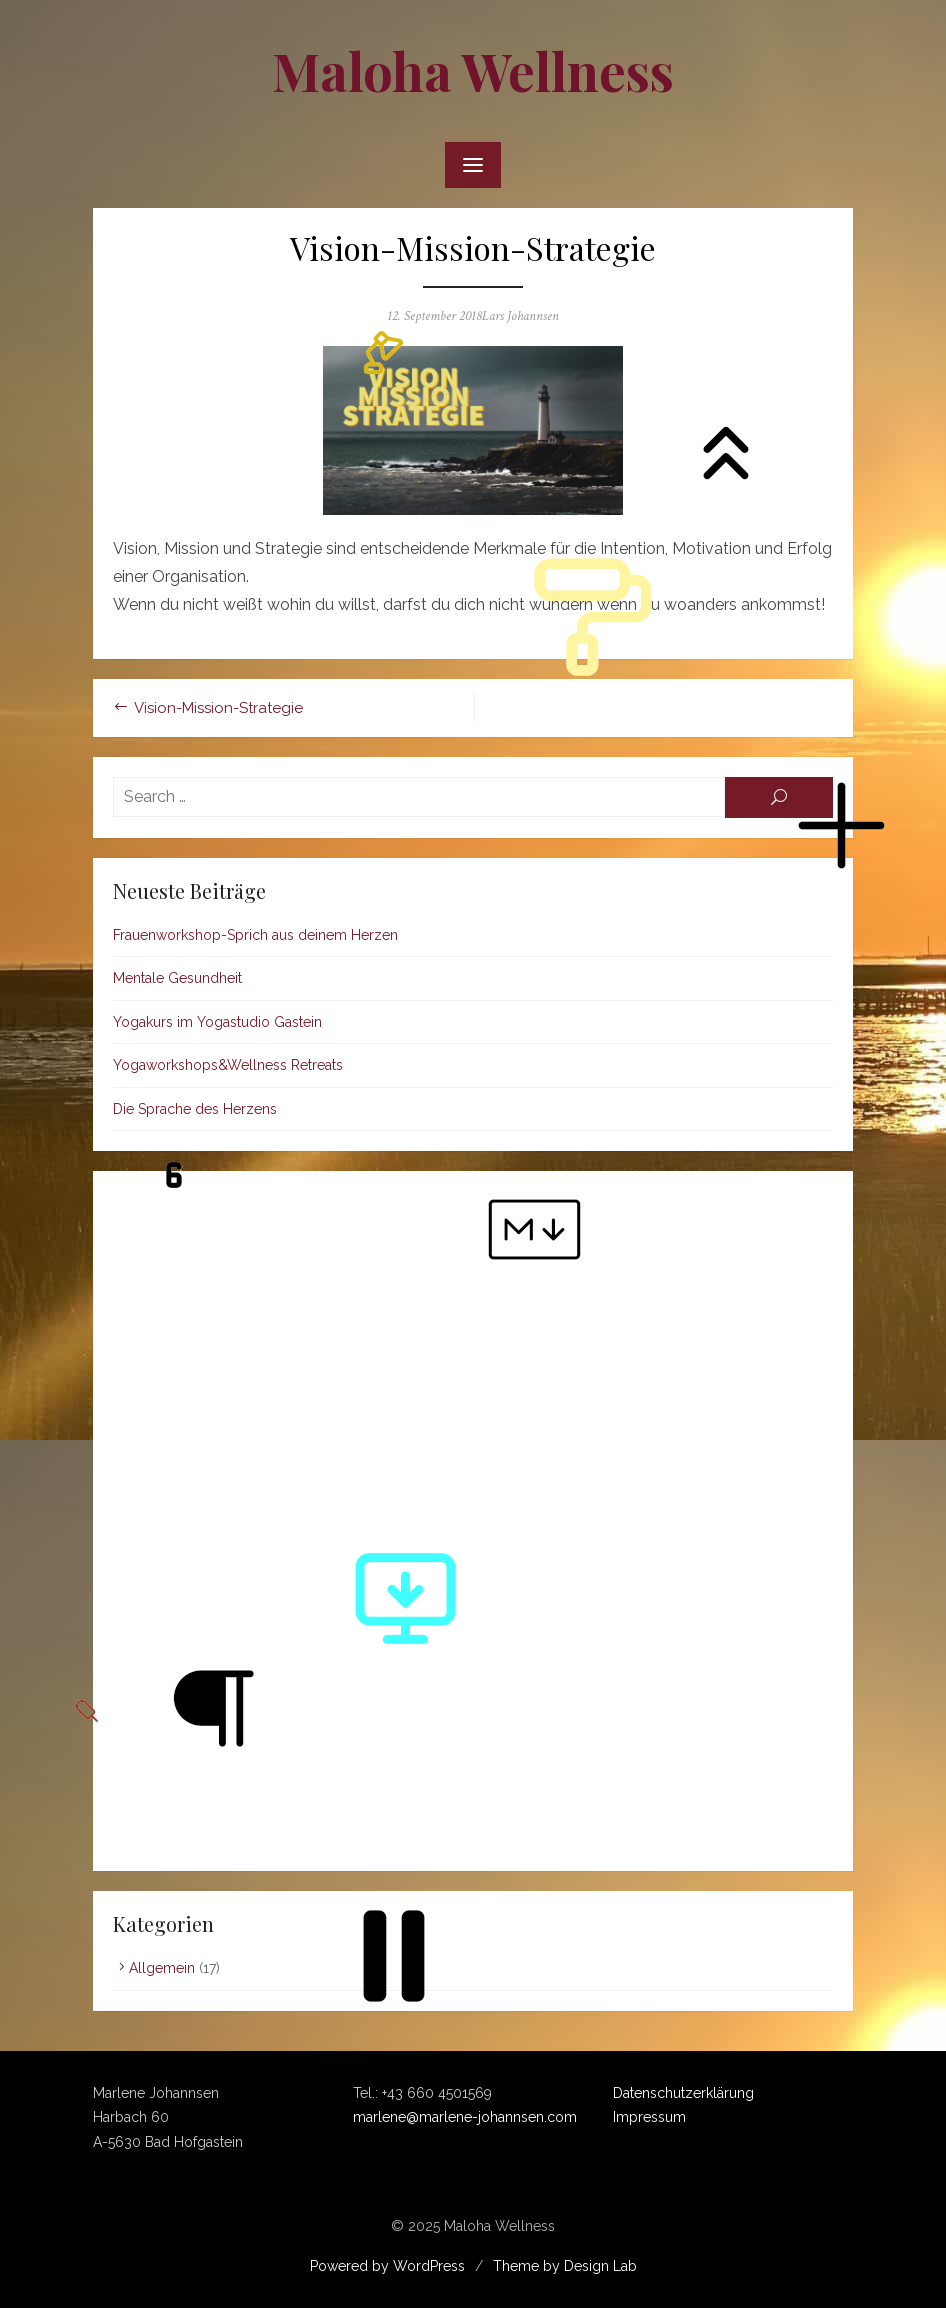  What do you see at coordinates (215, 1708) in the screenshot?
I see `toggle paragraph formatting` at bounding box center [215, 1708].